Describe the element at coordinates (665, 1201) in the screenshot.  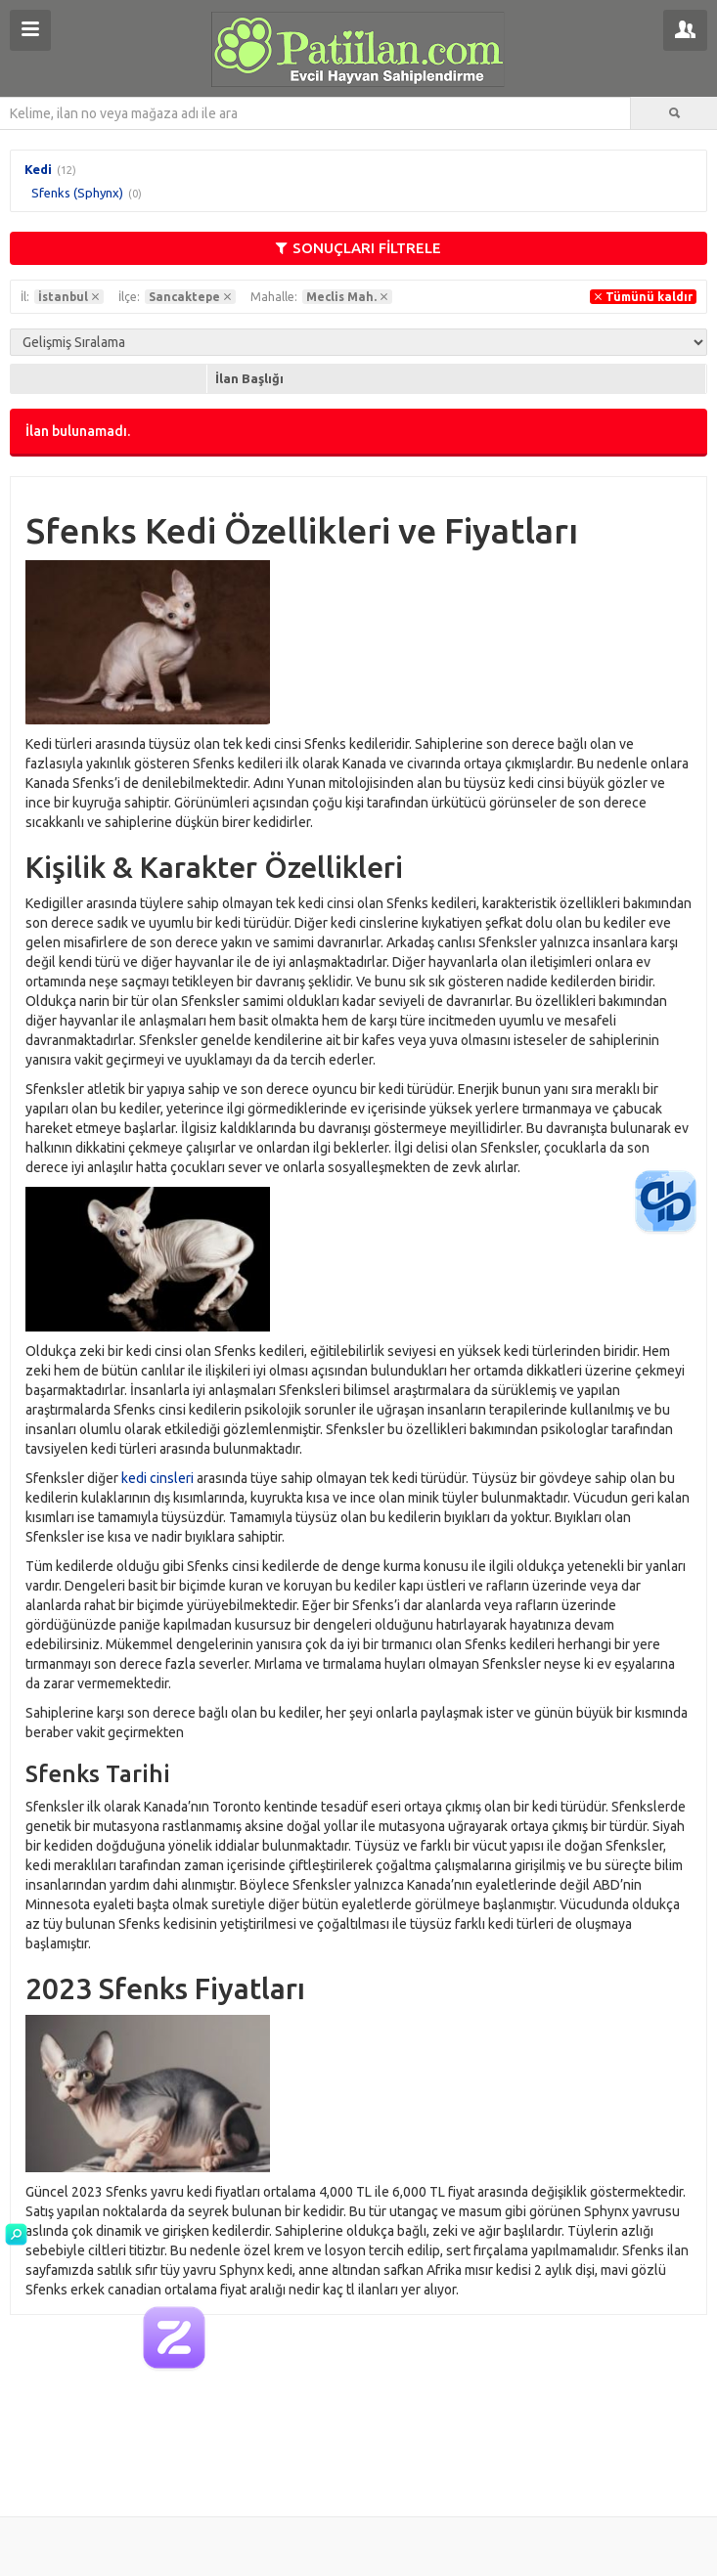
I see `launch qutebrowser web browser` at that location.